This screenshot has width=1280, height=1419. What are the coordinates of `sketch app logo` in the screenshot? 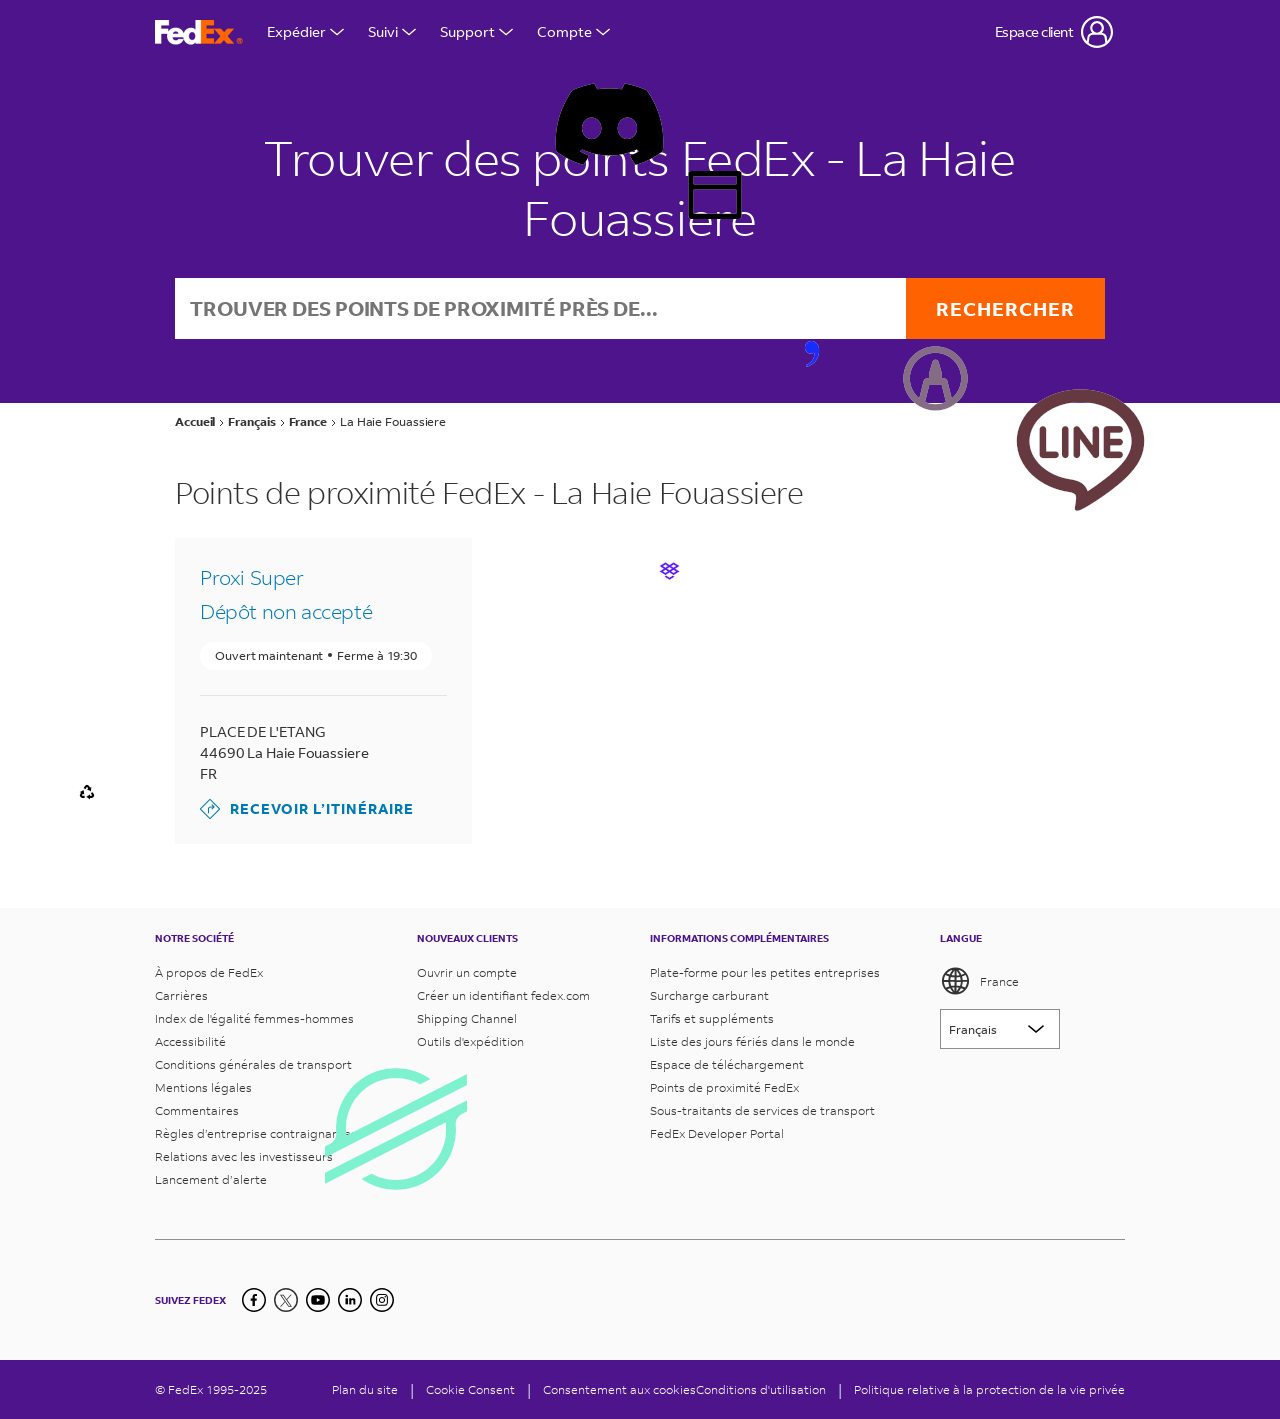 It's located at (935, 378).